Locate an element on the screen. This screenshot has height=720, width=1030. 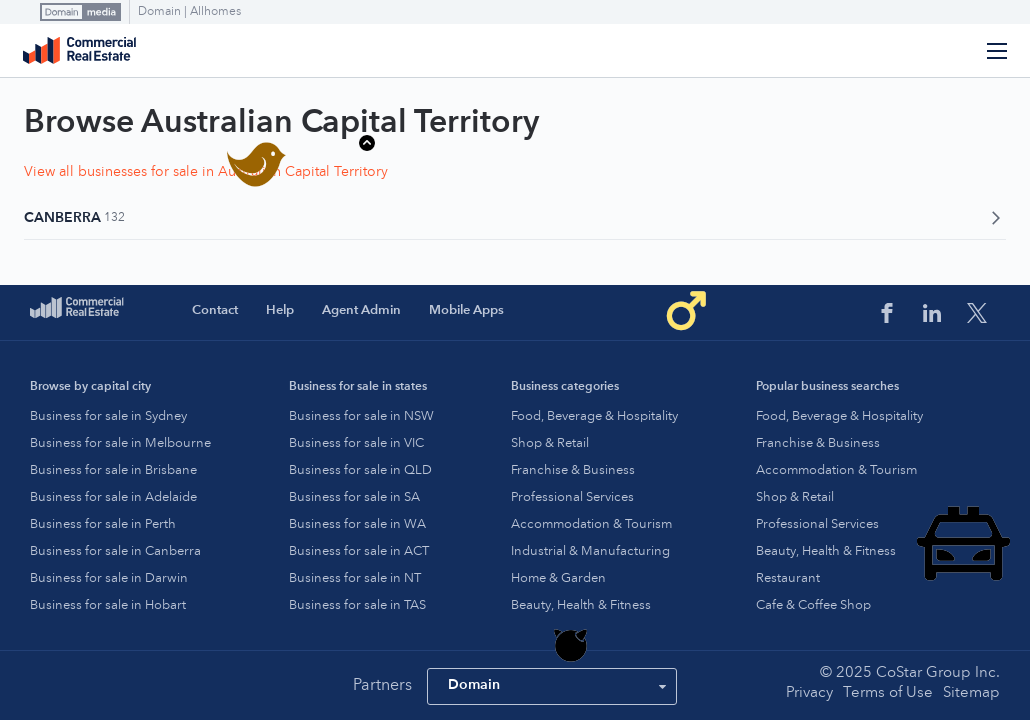
indicates male gender selection is located at coordinates (685, 312).